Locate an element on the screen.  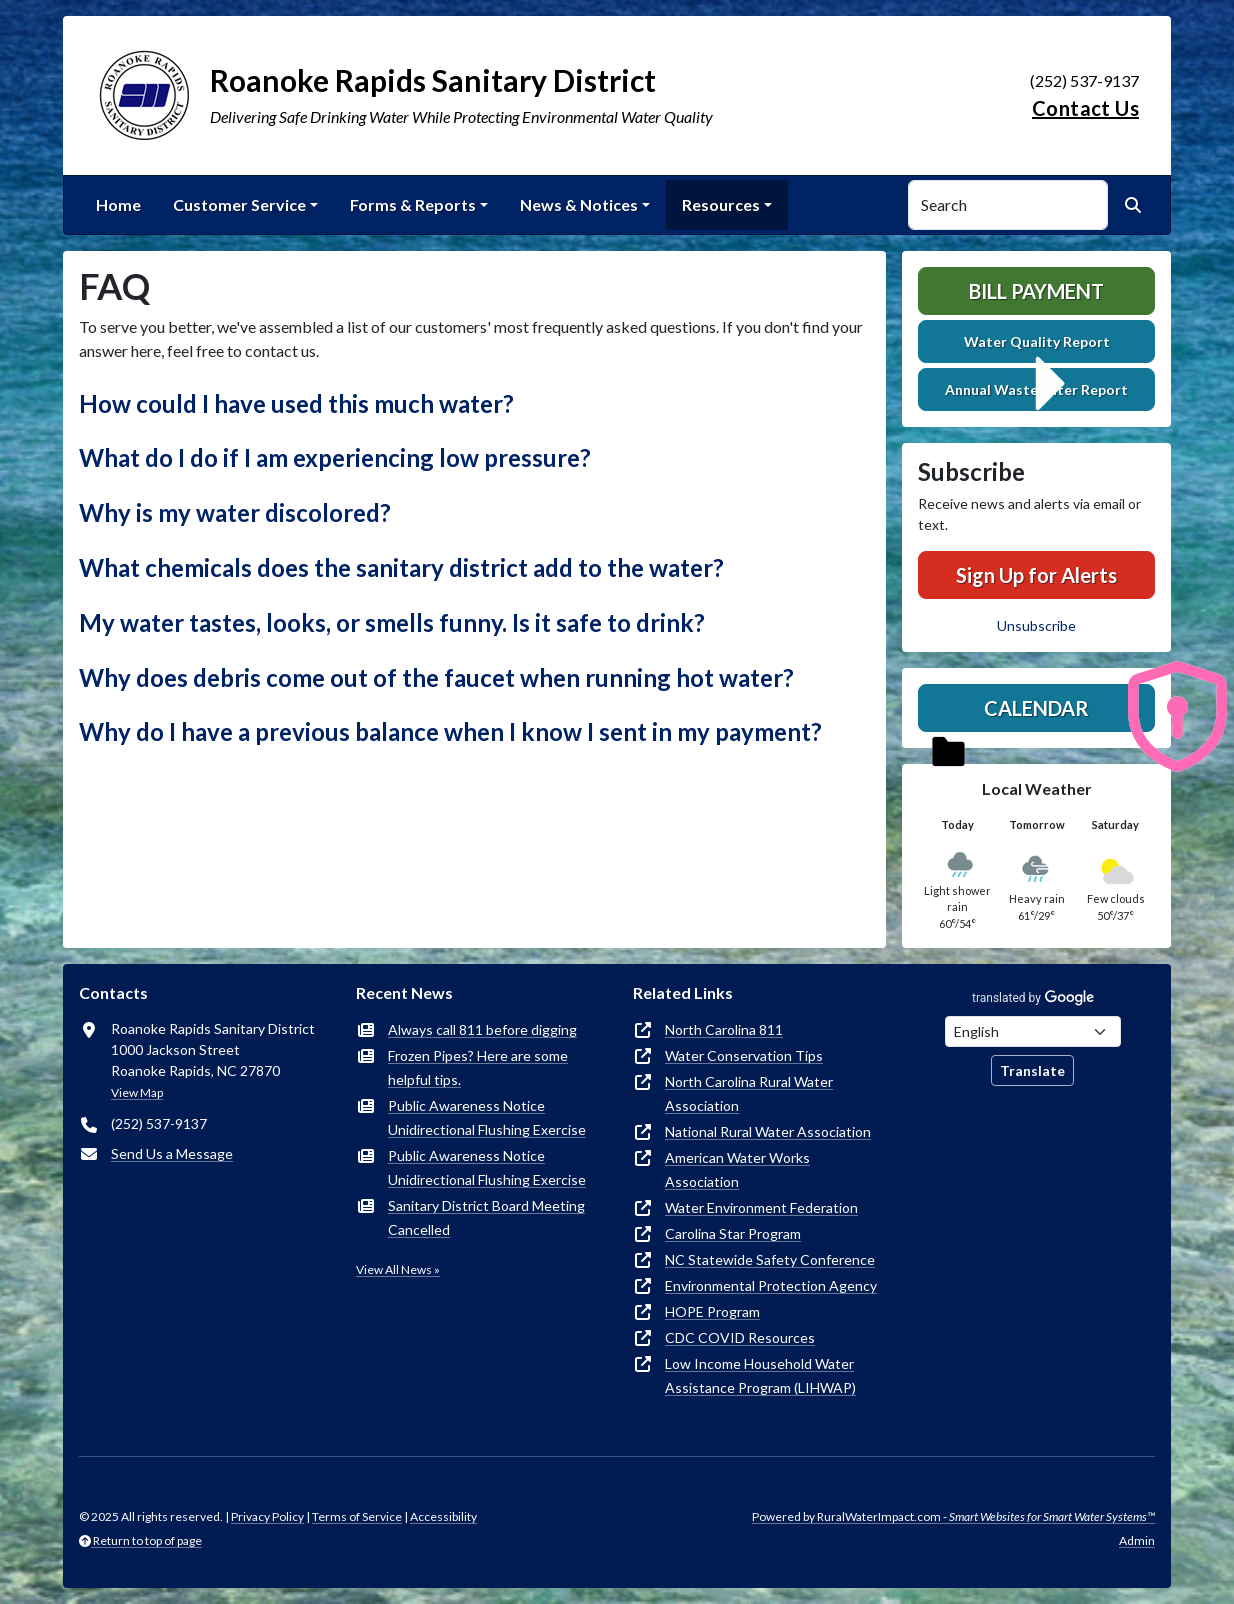
indicates secure or encrypted content is located at coordinates (1177, 717).